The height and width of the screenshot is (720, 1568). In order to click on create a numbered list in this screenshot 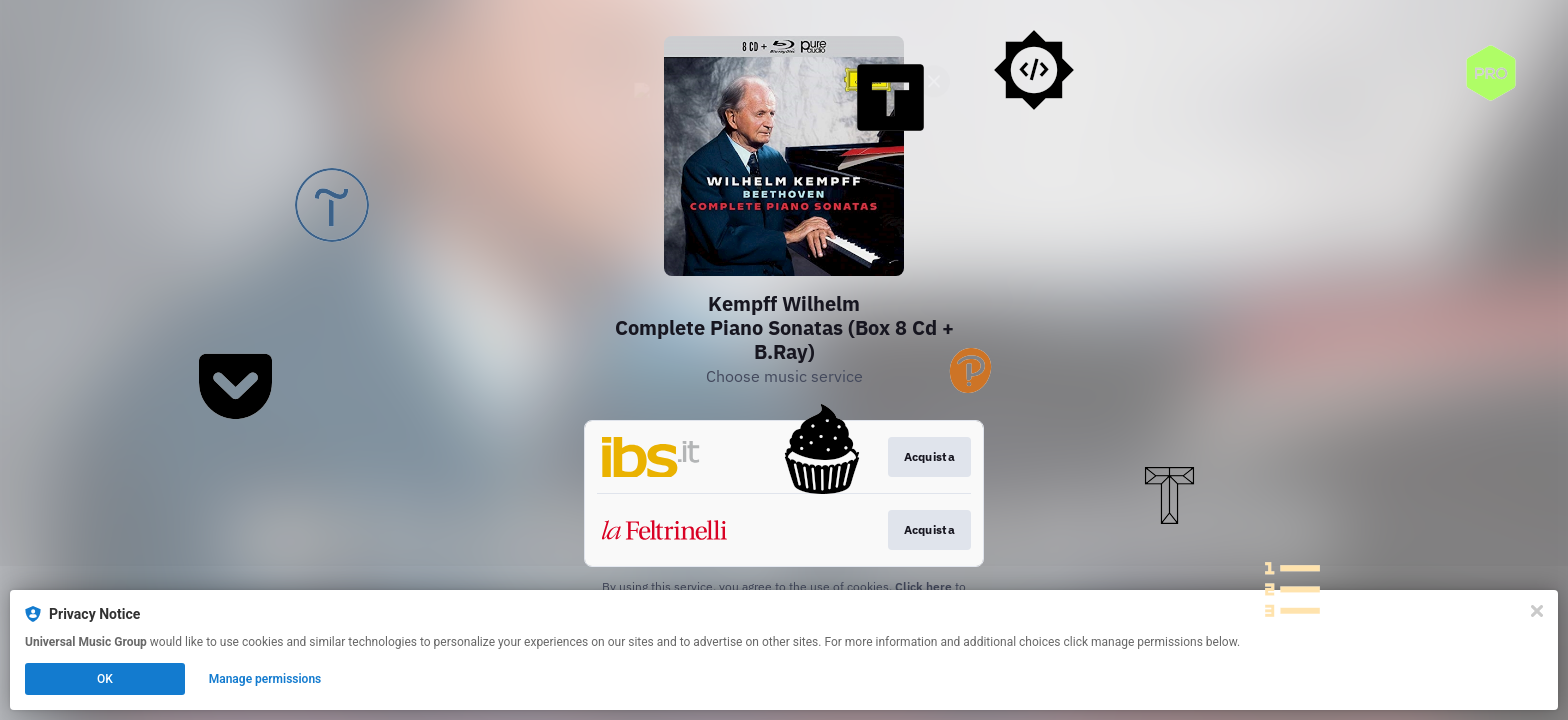, I will do `click(1292, 589)`.